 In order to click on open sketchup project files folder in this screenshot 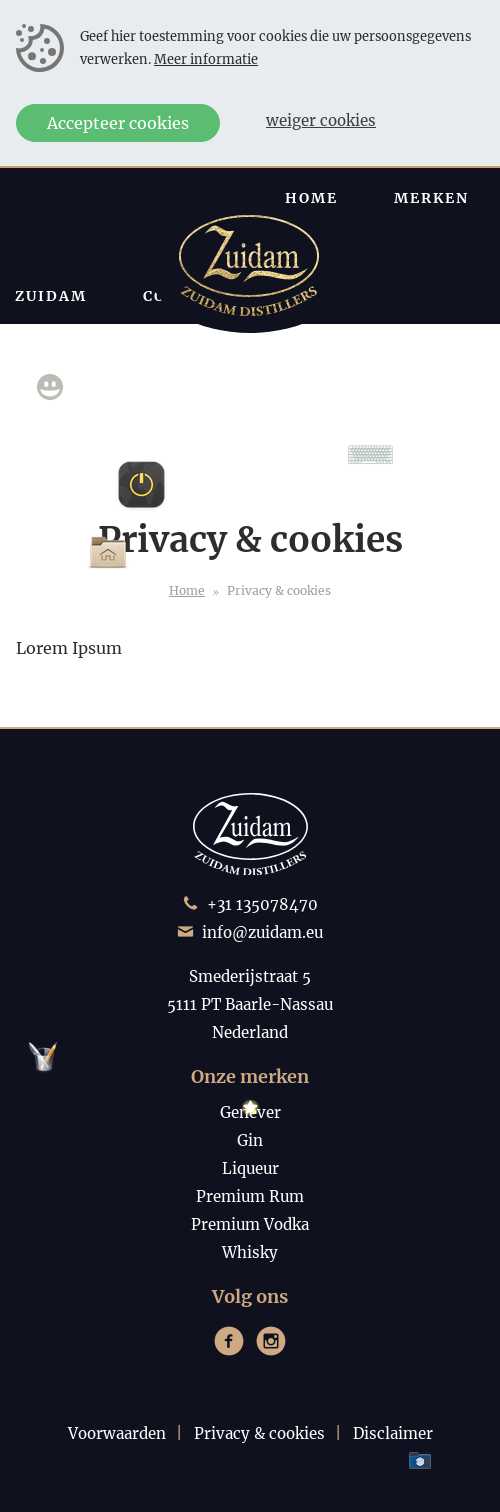, I will do `click(420, 1461)`.